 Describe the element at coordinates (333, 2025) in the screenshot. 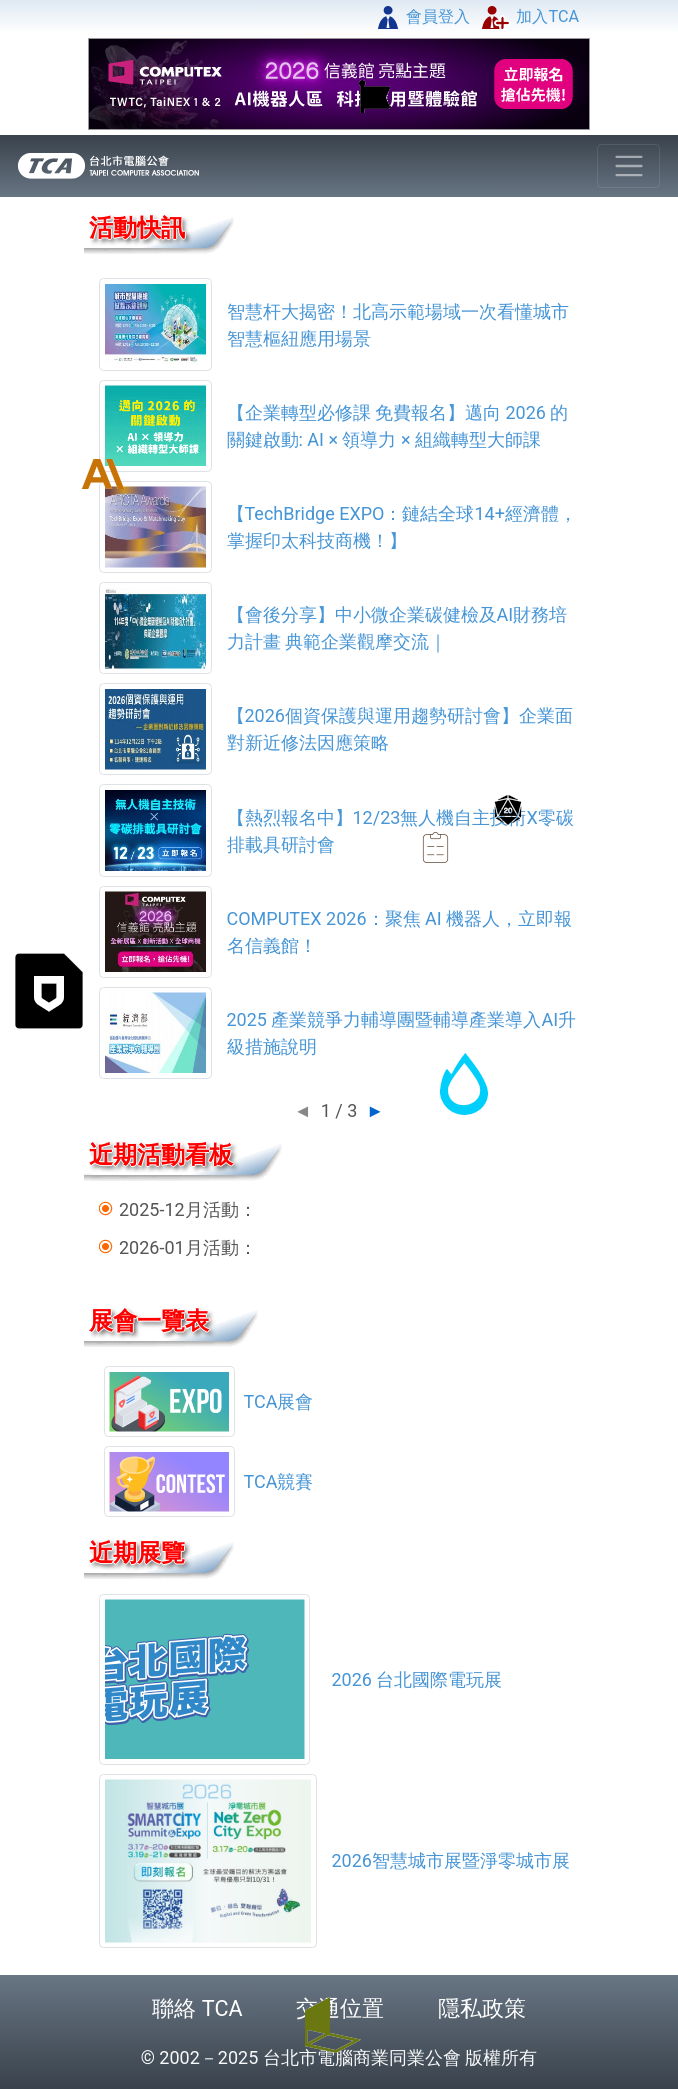

I see `visit nexon's website or services` at that location.